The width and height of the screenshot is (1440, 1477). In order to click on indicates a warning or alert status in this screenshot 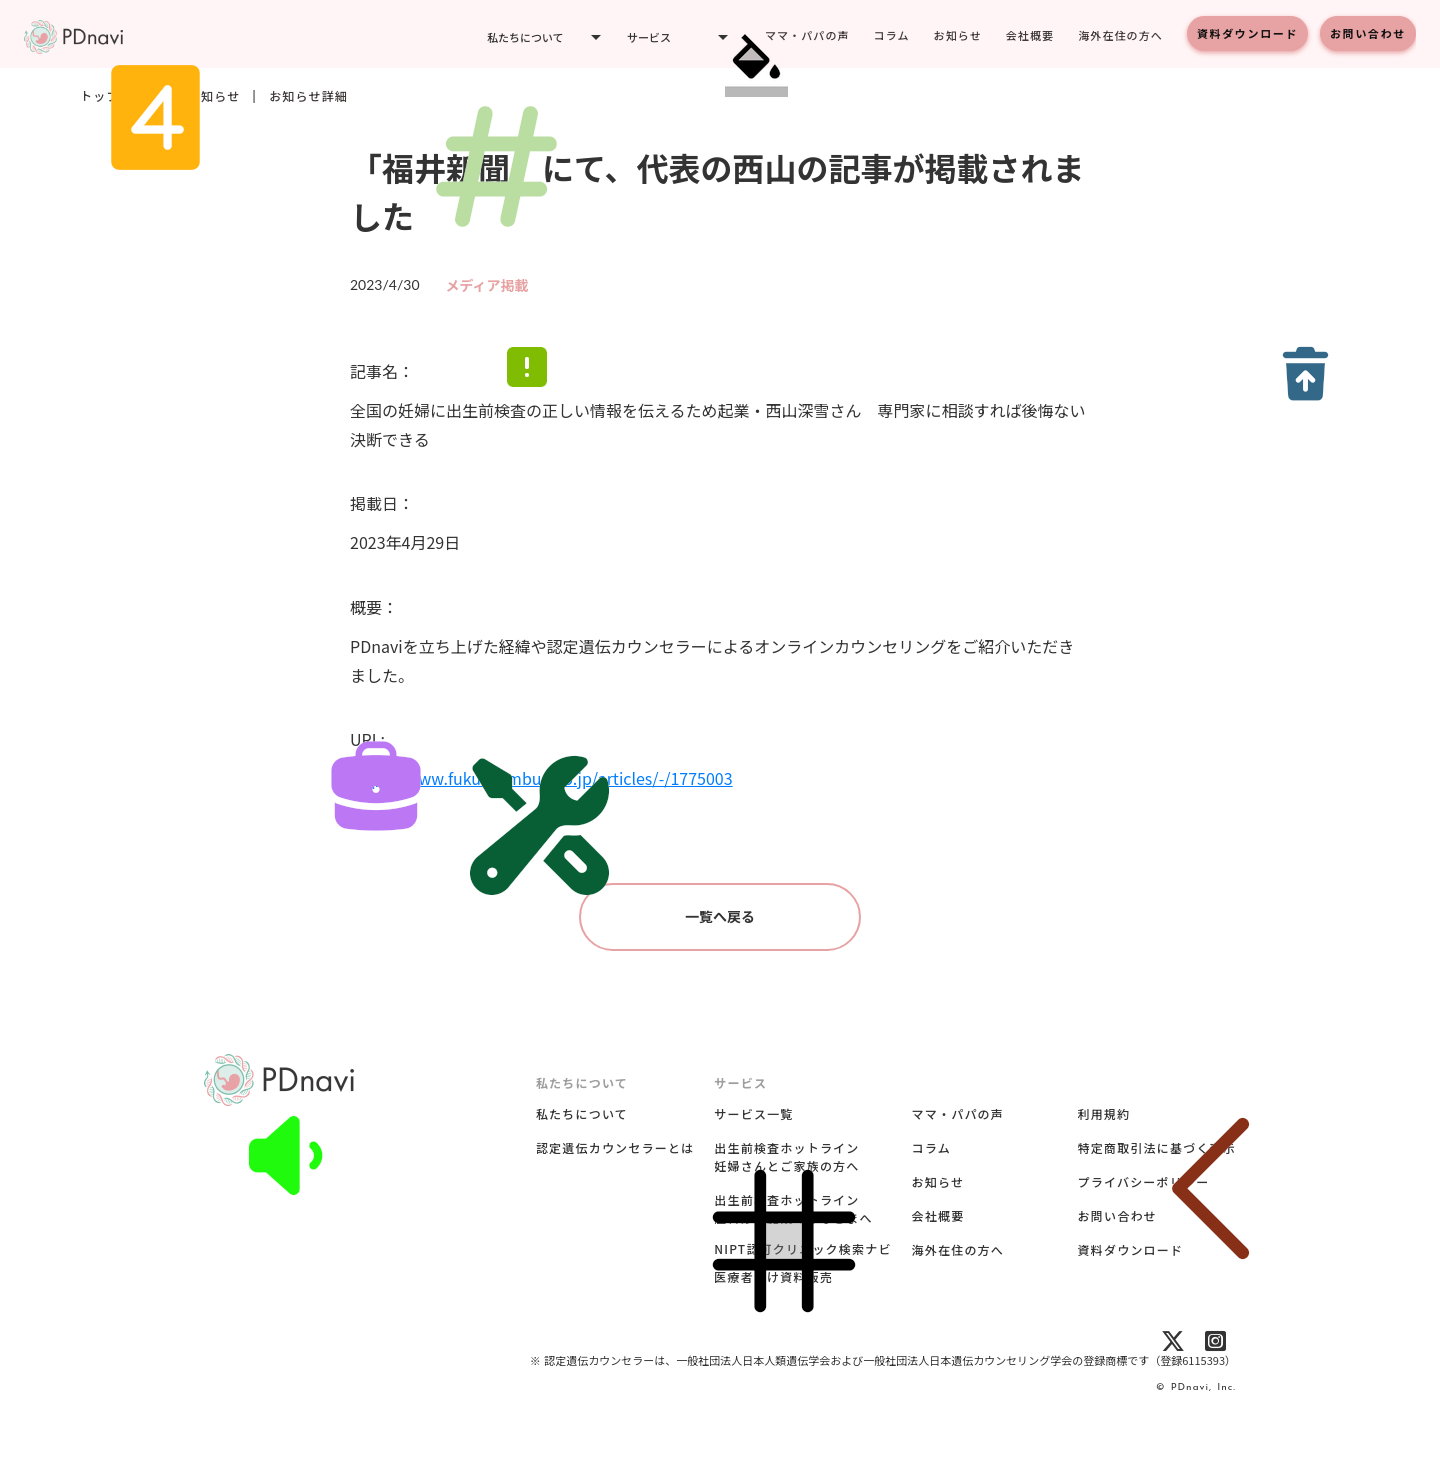, I will do `click(527, 367)`.